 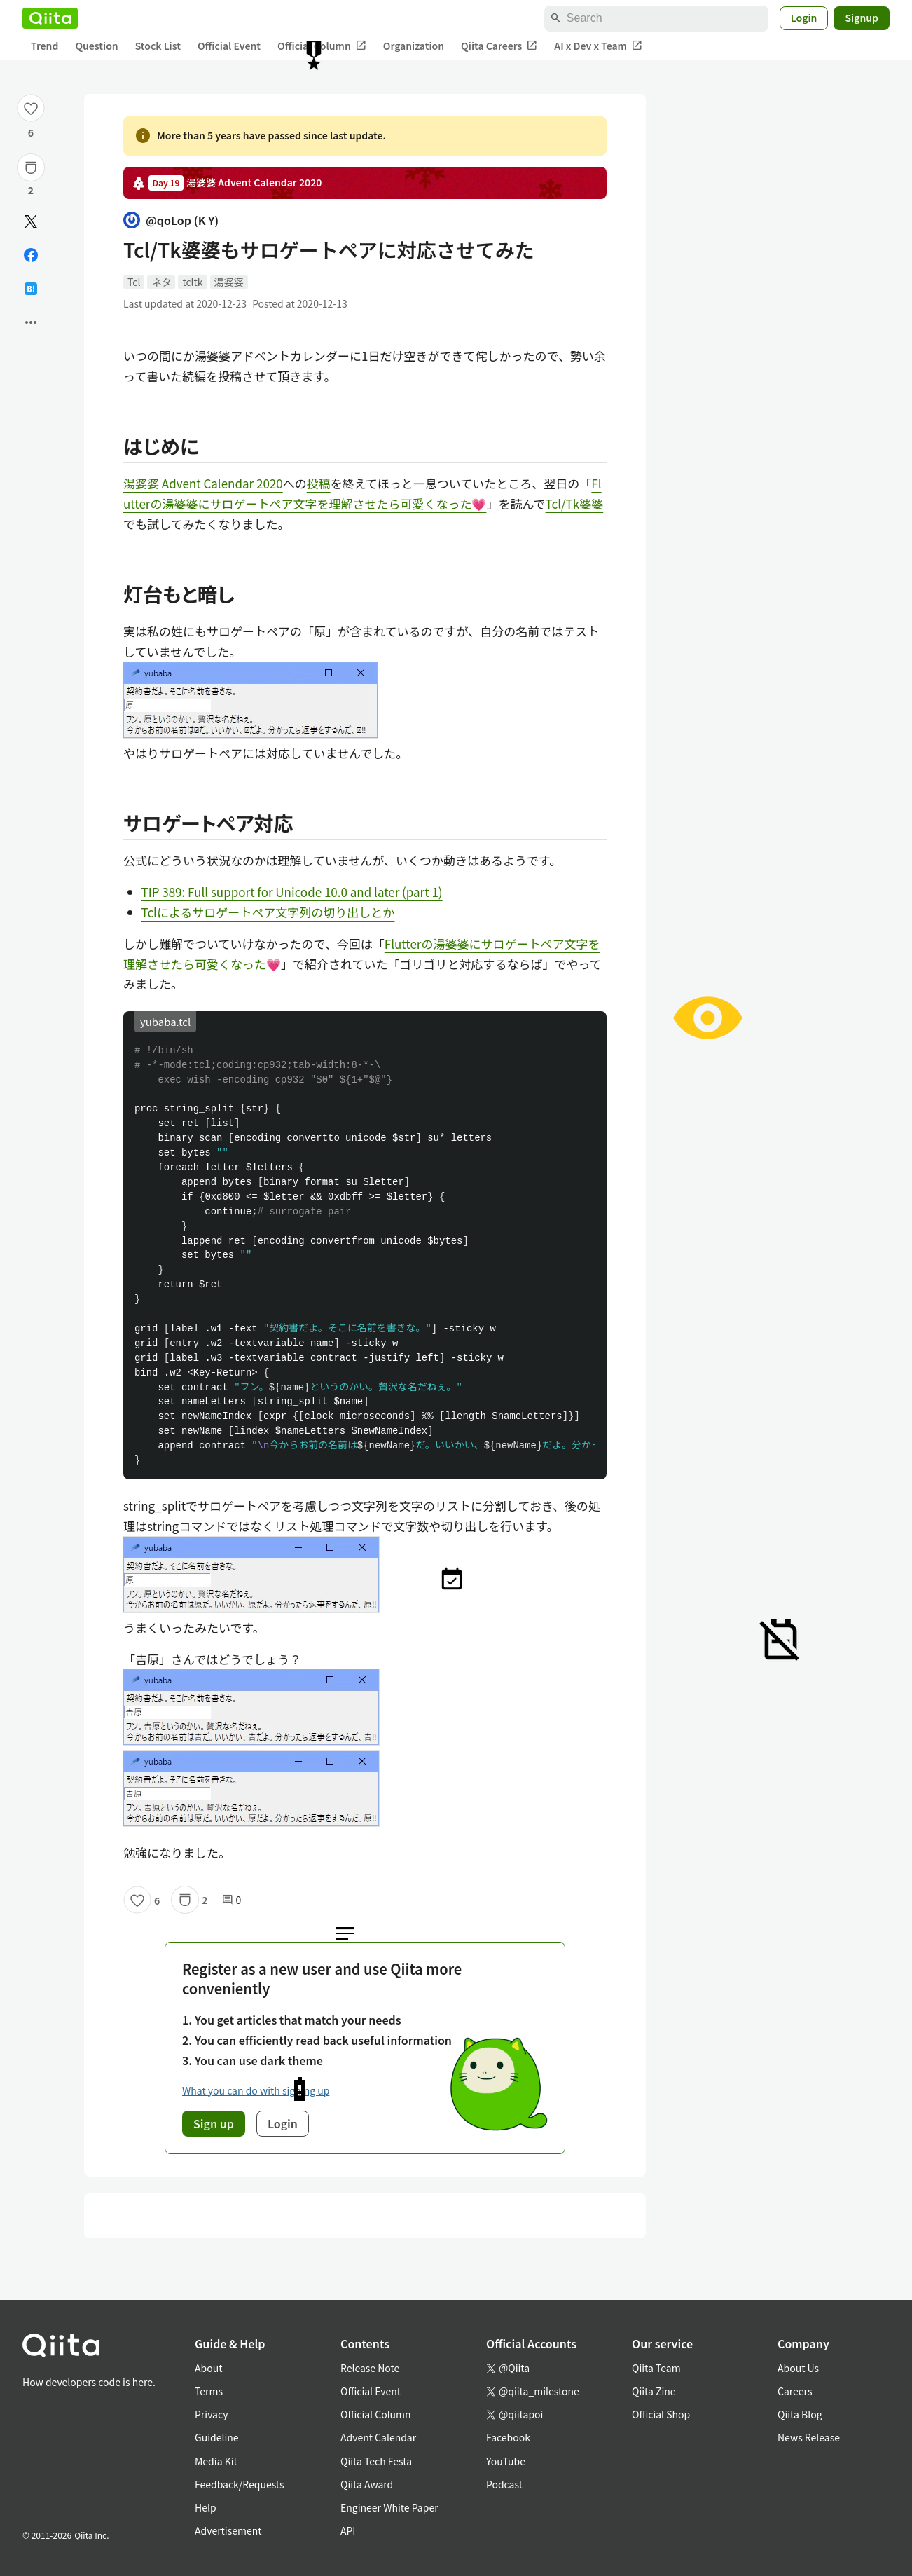 What do you see at coordinates (707, 1018) in the screenshot?
I see `show hidden content` at bounding box center [707, 1018].